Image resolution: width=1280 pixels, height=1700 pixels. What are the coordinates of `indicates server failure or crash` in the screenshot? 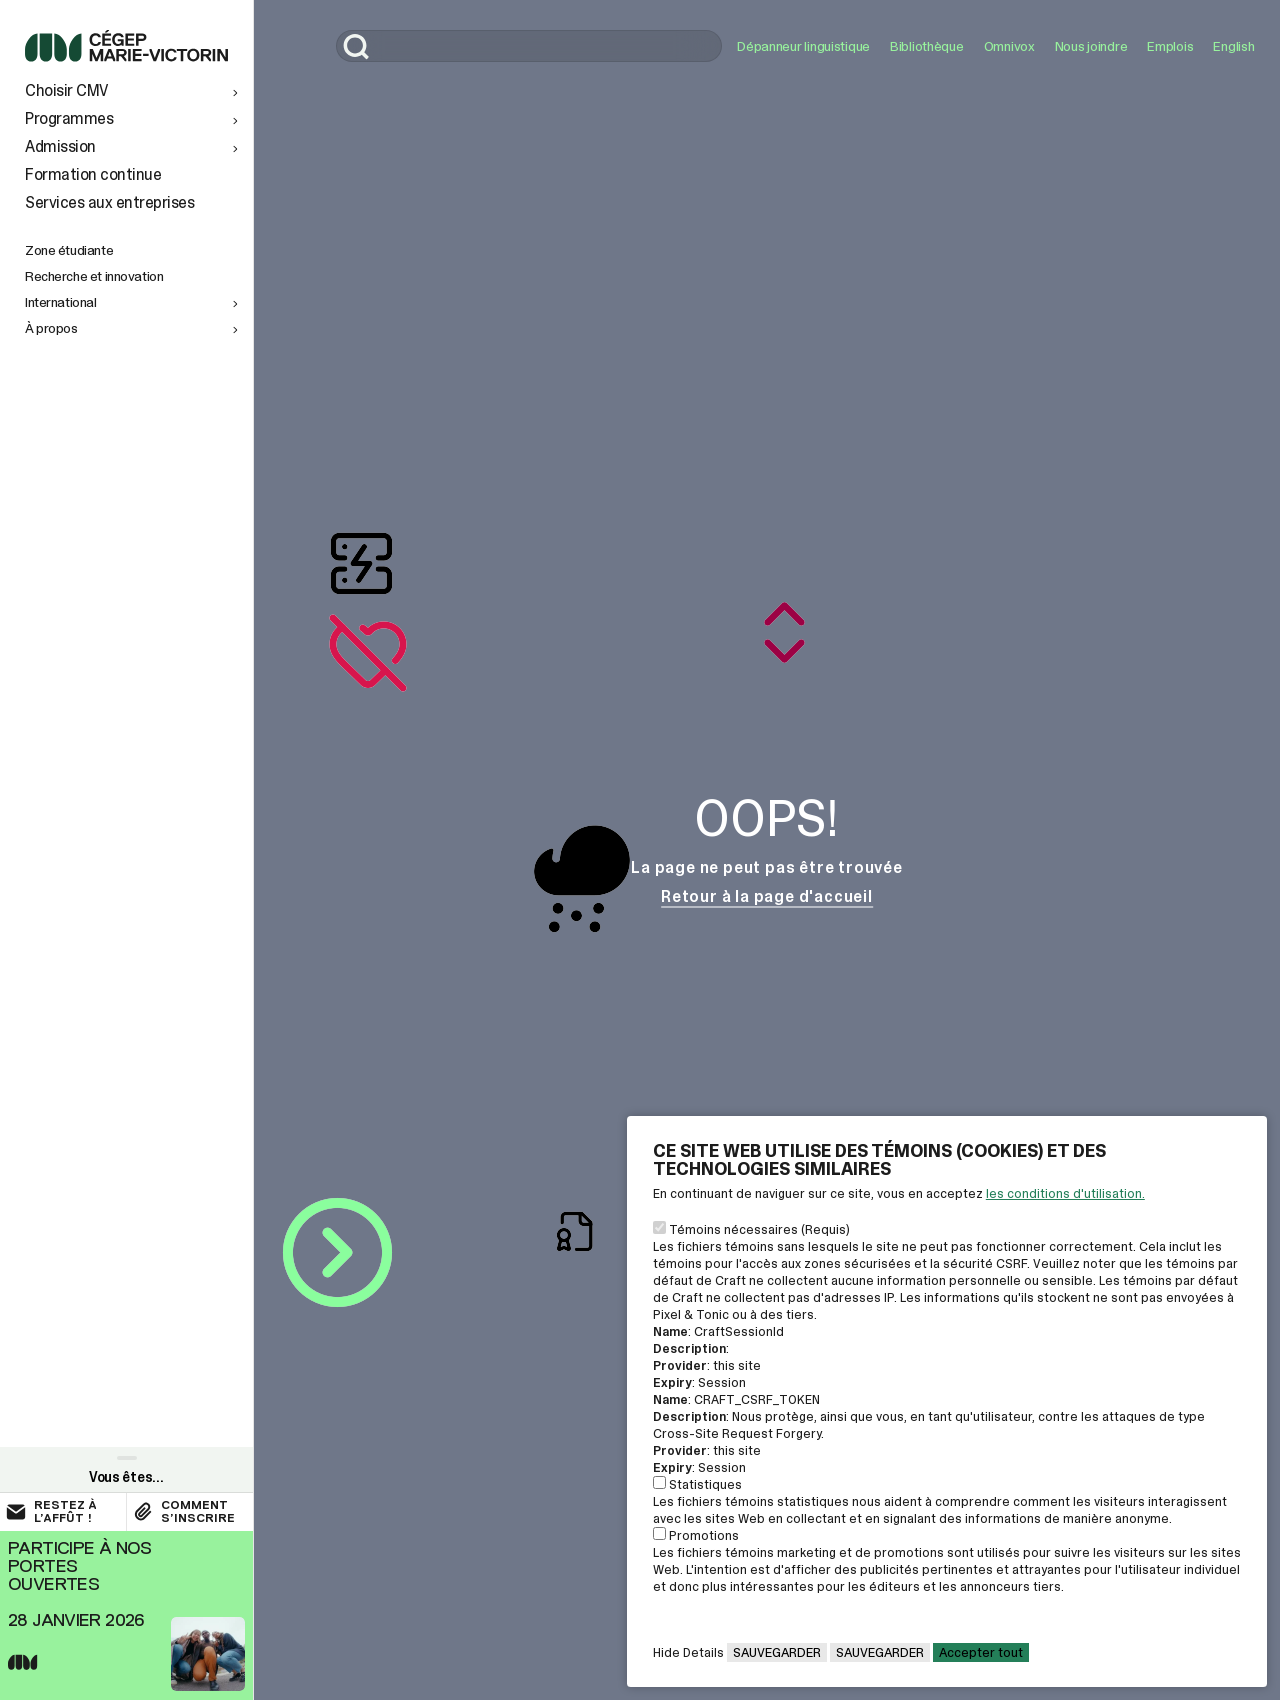 It's located at (361, 563).